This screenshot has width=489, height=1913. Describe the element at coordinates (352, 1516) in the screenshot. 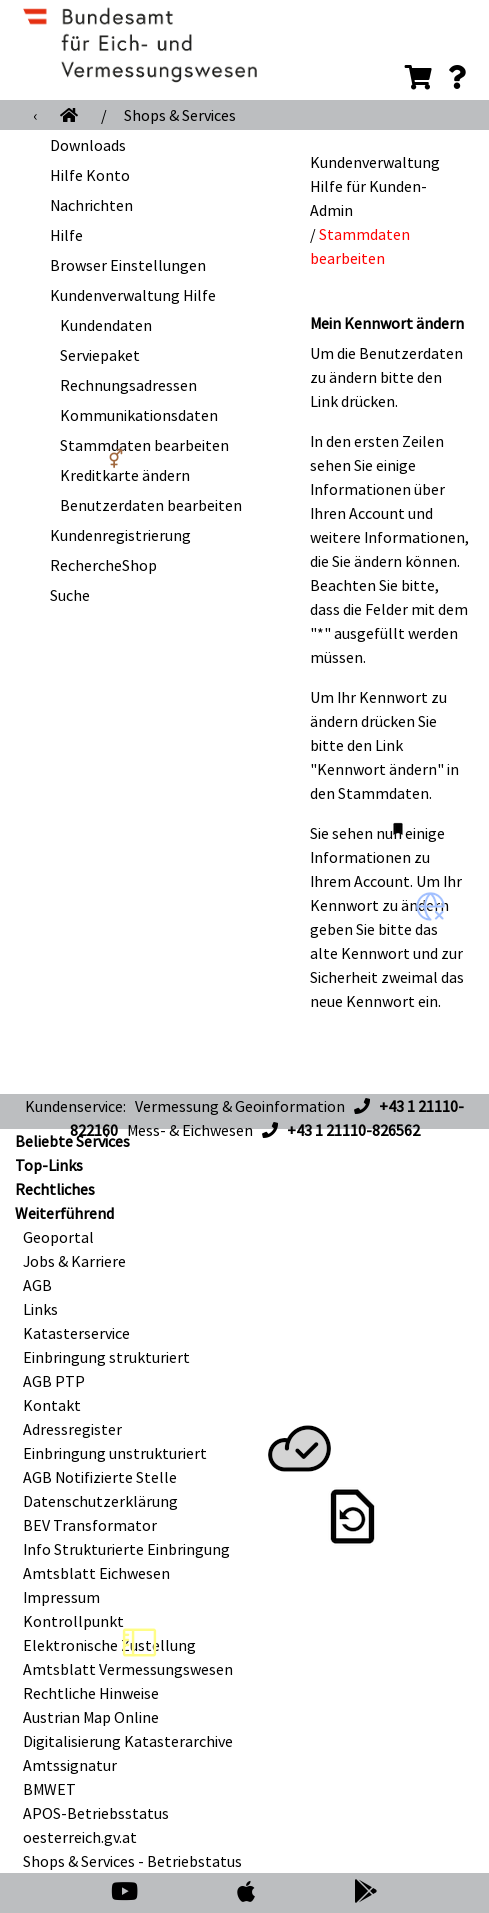

I see `restore a previous version of a document` at that location.